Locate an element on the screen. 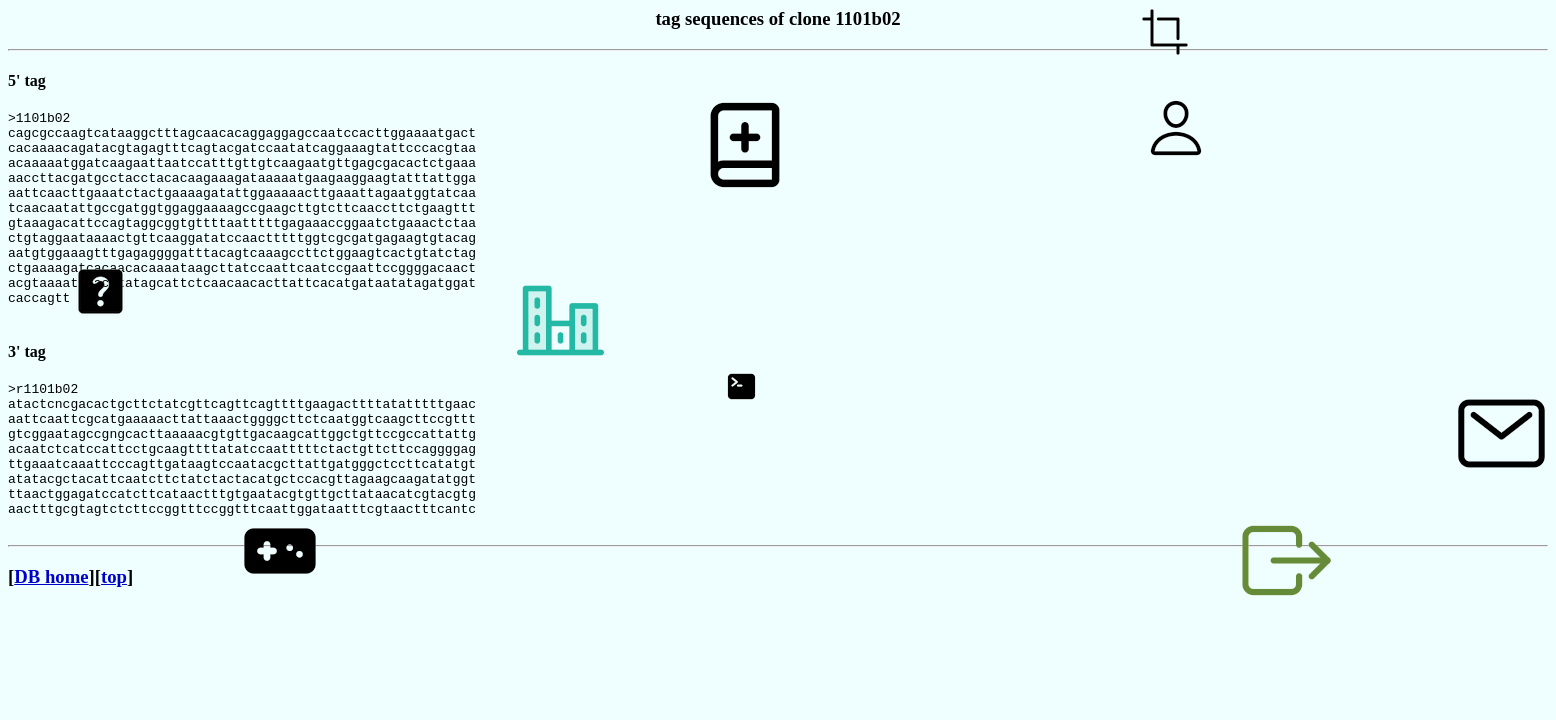  access gaming features or settings is located at coordinates (280, 551).